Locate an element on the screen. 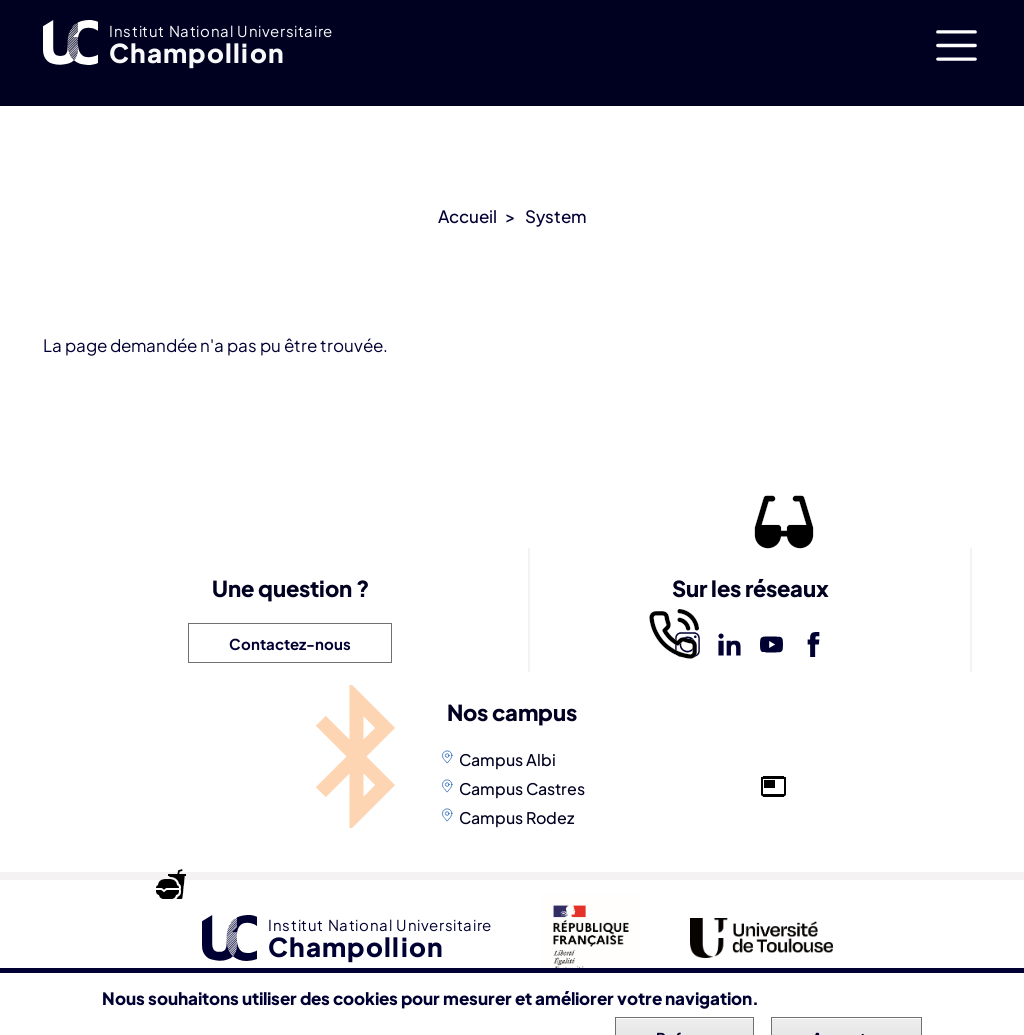 The width and height of the screenshot is (1024, 1035). toggle bluetooth connectivity on or off is located at coordinates (356, 756).